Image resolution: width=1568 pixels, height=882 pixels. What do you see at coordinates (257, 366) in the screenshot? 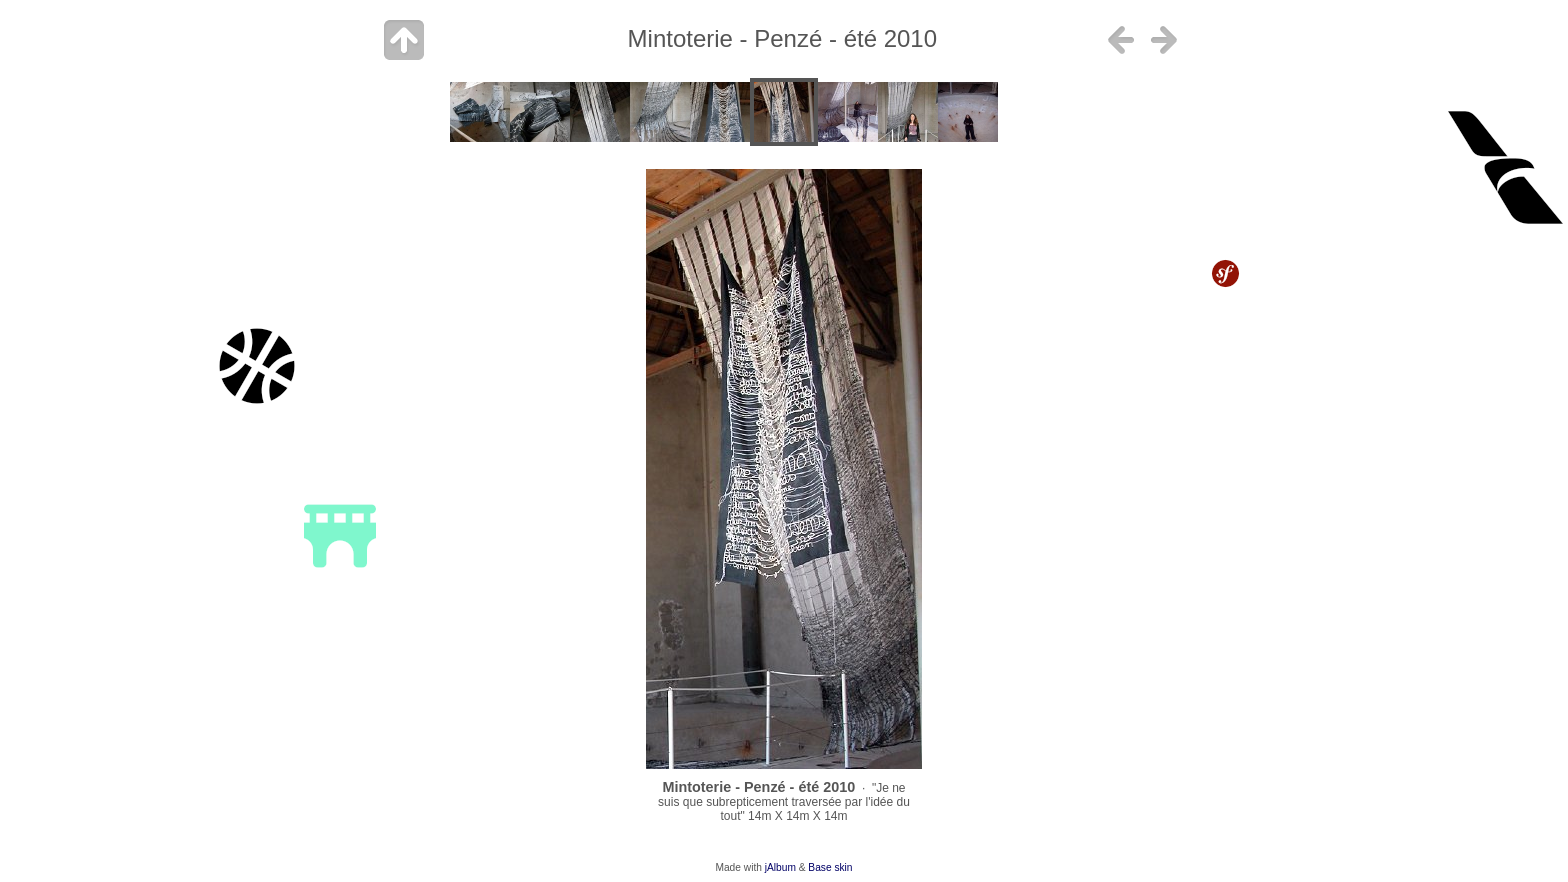
I see `access sports scores and updates` at bounding box center [257, 366].